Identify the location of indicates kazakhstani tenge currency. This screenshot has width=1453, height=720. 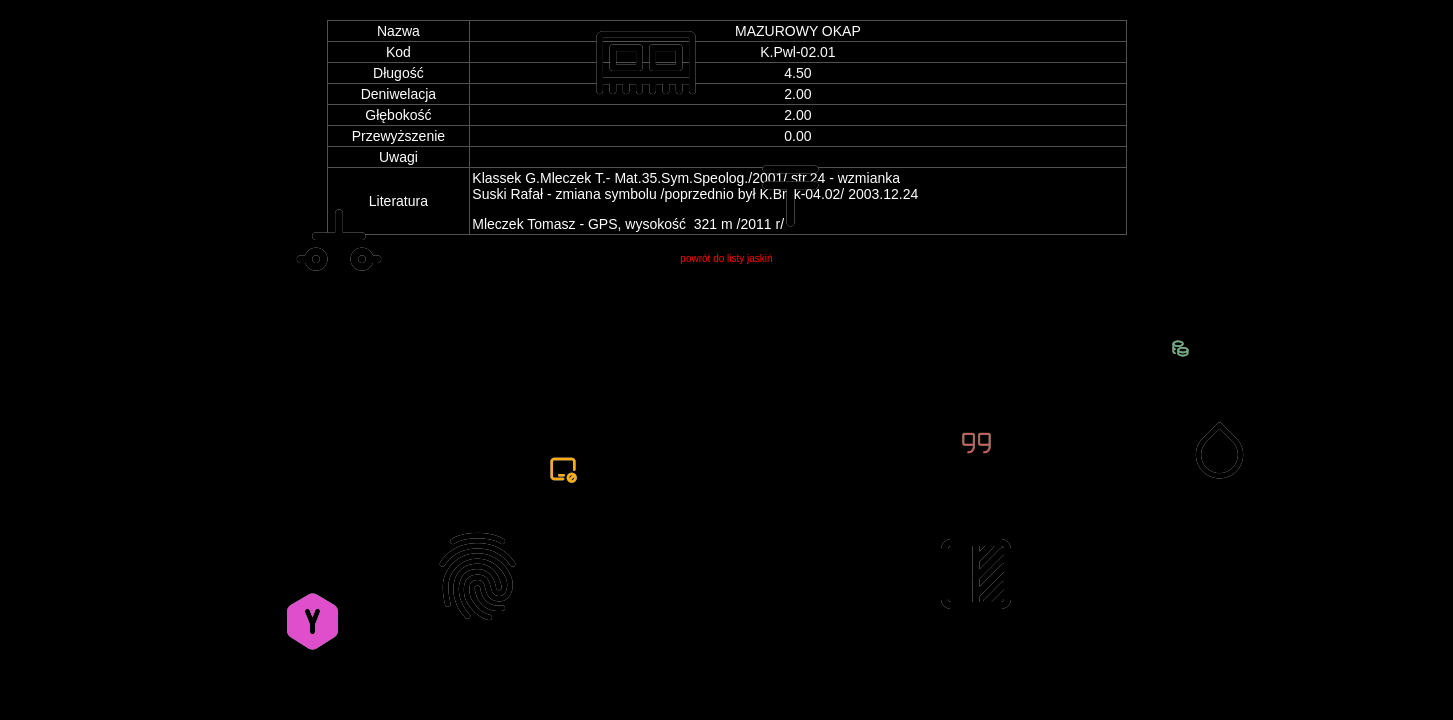
(790, 194).